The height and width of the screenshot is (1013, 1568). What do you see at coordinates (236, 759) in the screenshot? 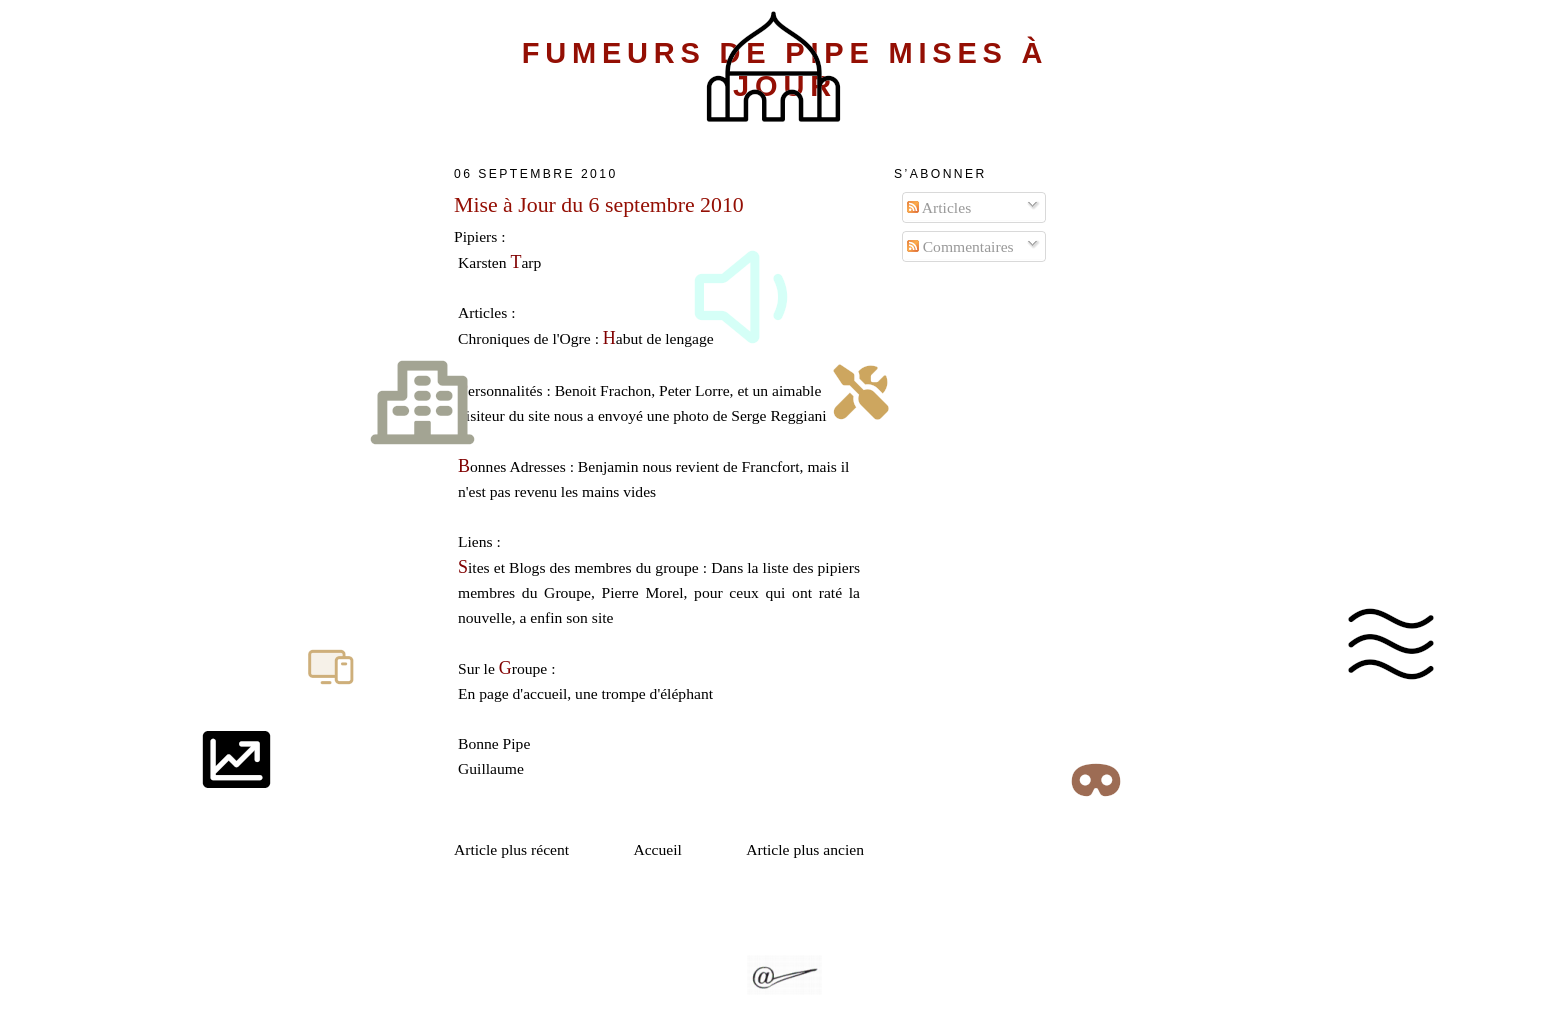
I see `view analytics or performance metrics` at bounding box center [236, 759].